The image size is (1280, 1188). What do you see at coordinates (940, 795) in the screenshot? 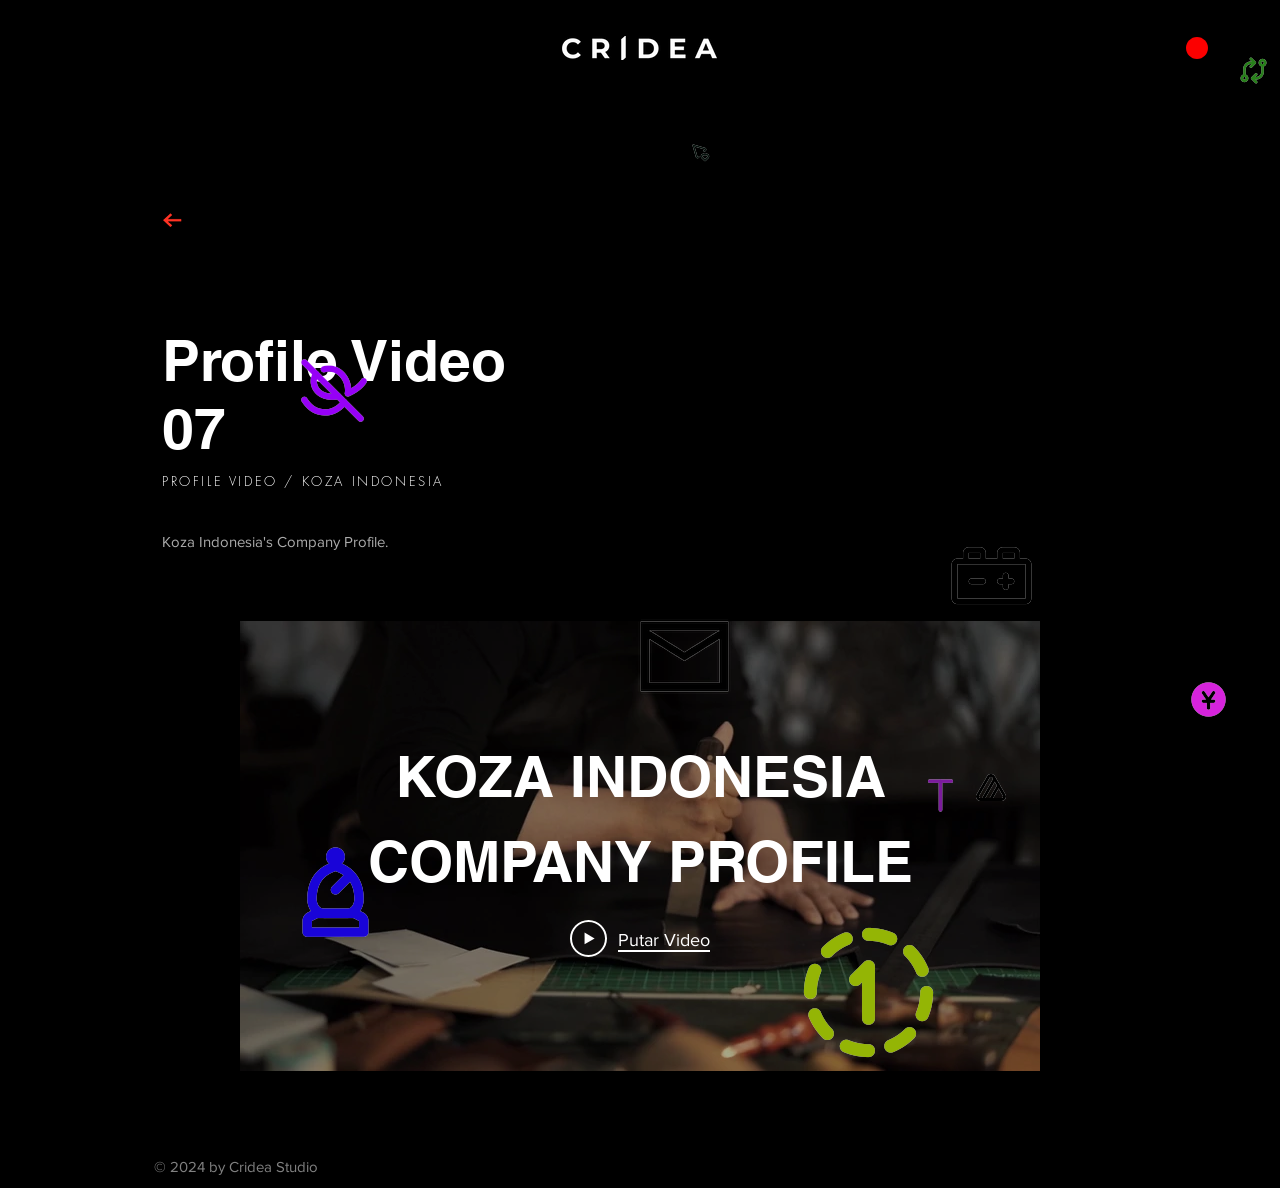
I see `text formatting tool for titles` at bounding box center [940, 795].